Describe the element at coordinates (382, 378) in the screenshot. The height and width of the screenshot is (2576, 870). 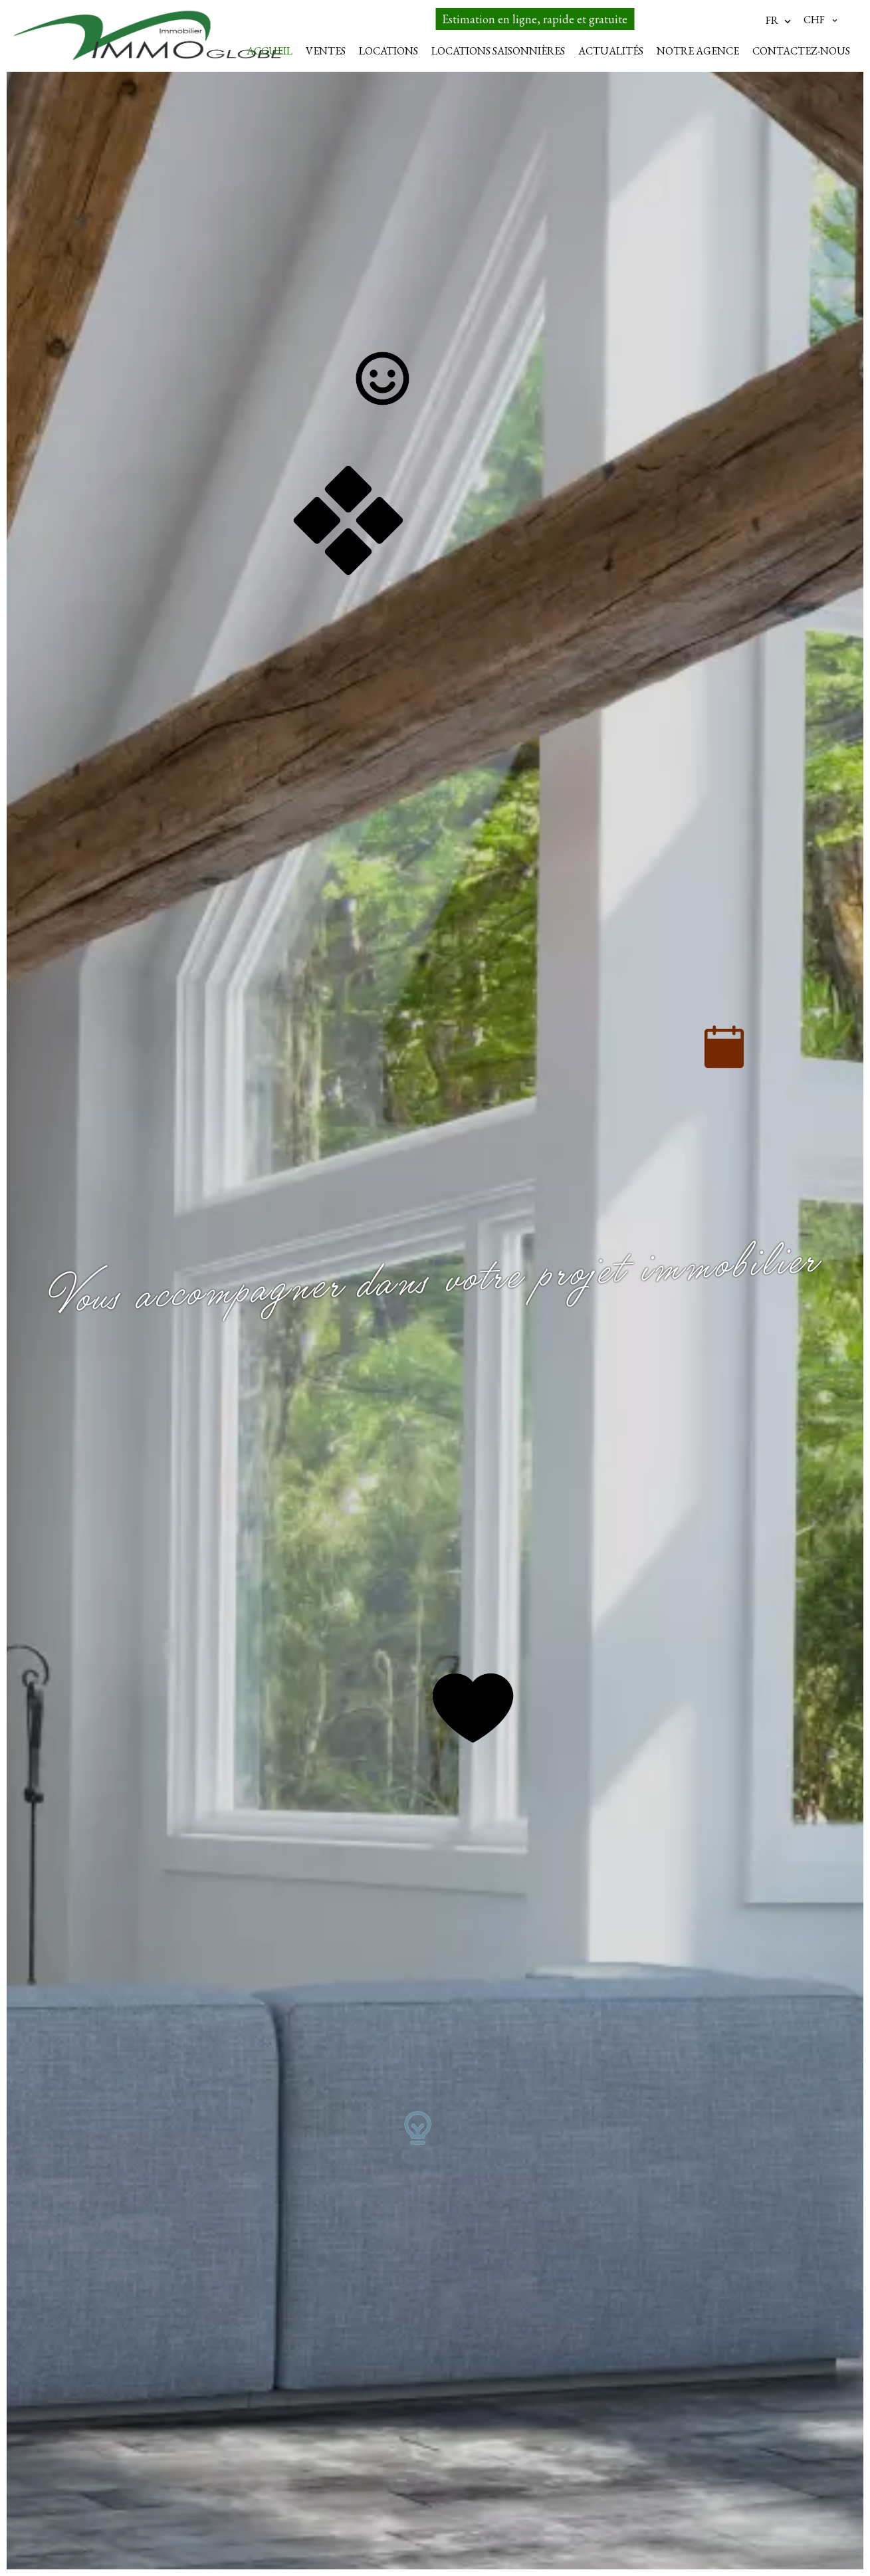
I see `add an emoji or reaction` at that location.